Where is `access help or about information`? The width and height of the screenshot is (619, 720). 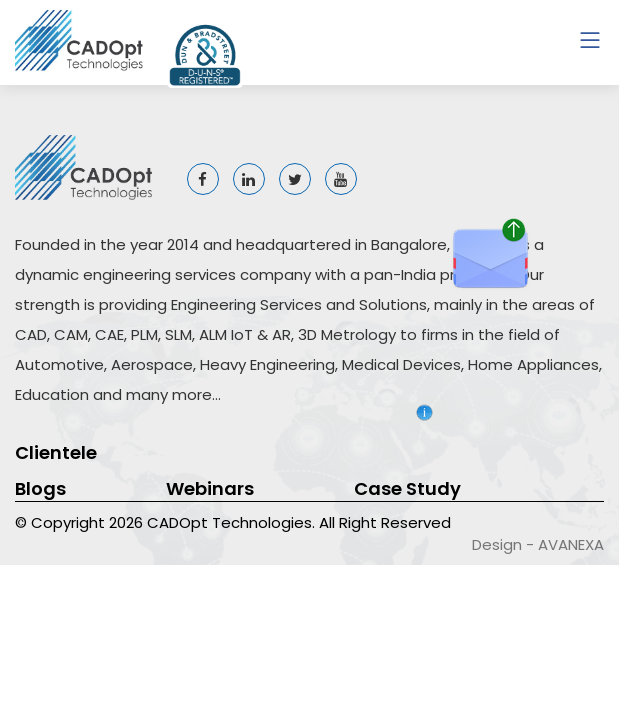
access help or about information is located at coordinates (424, 412).